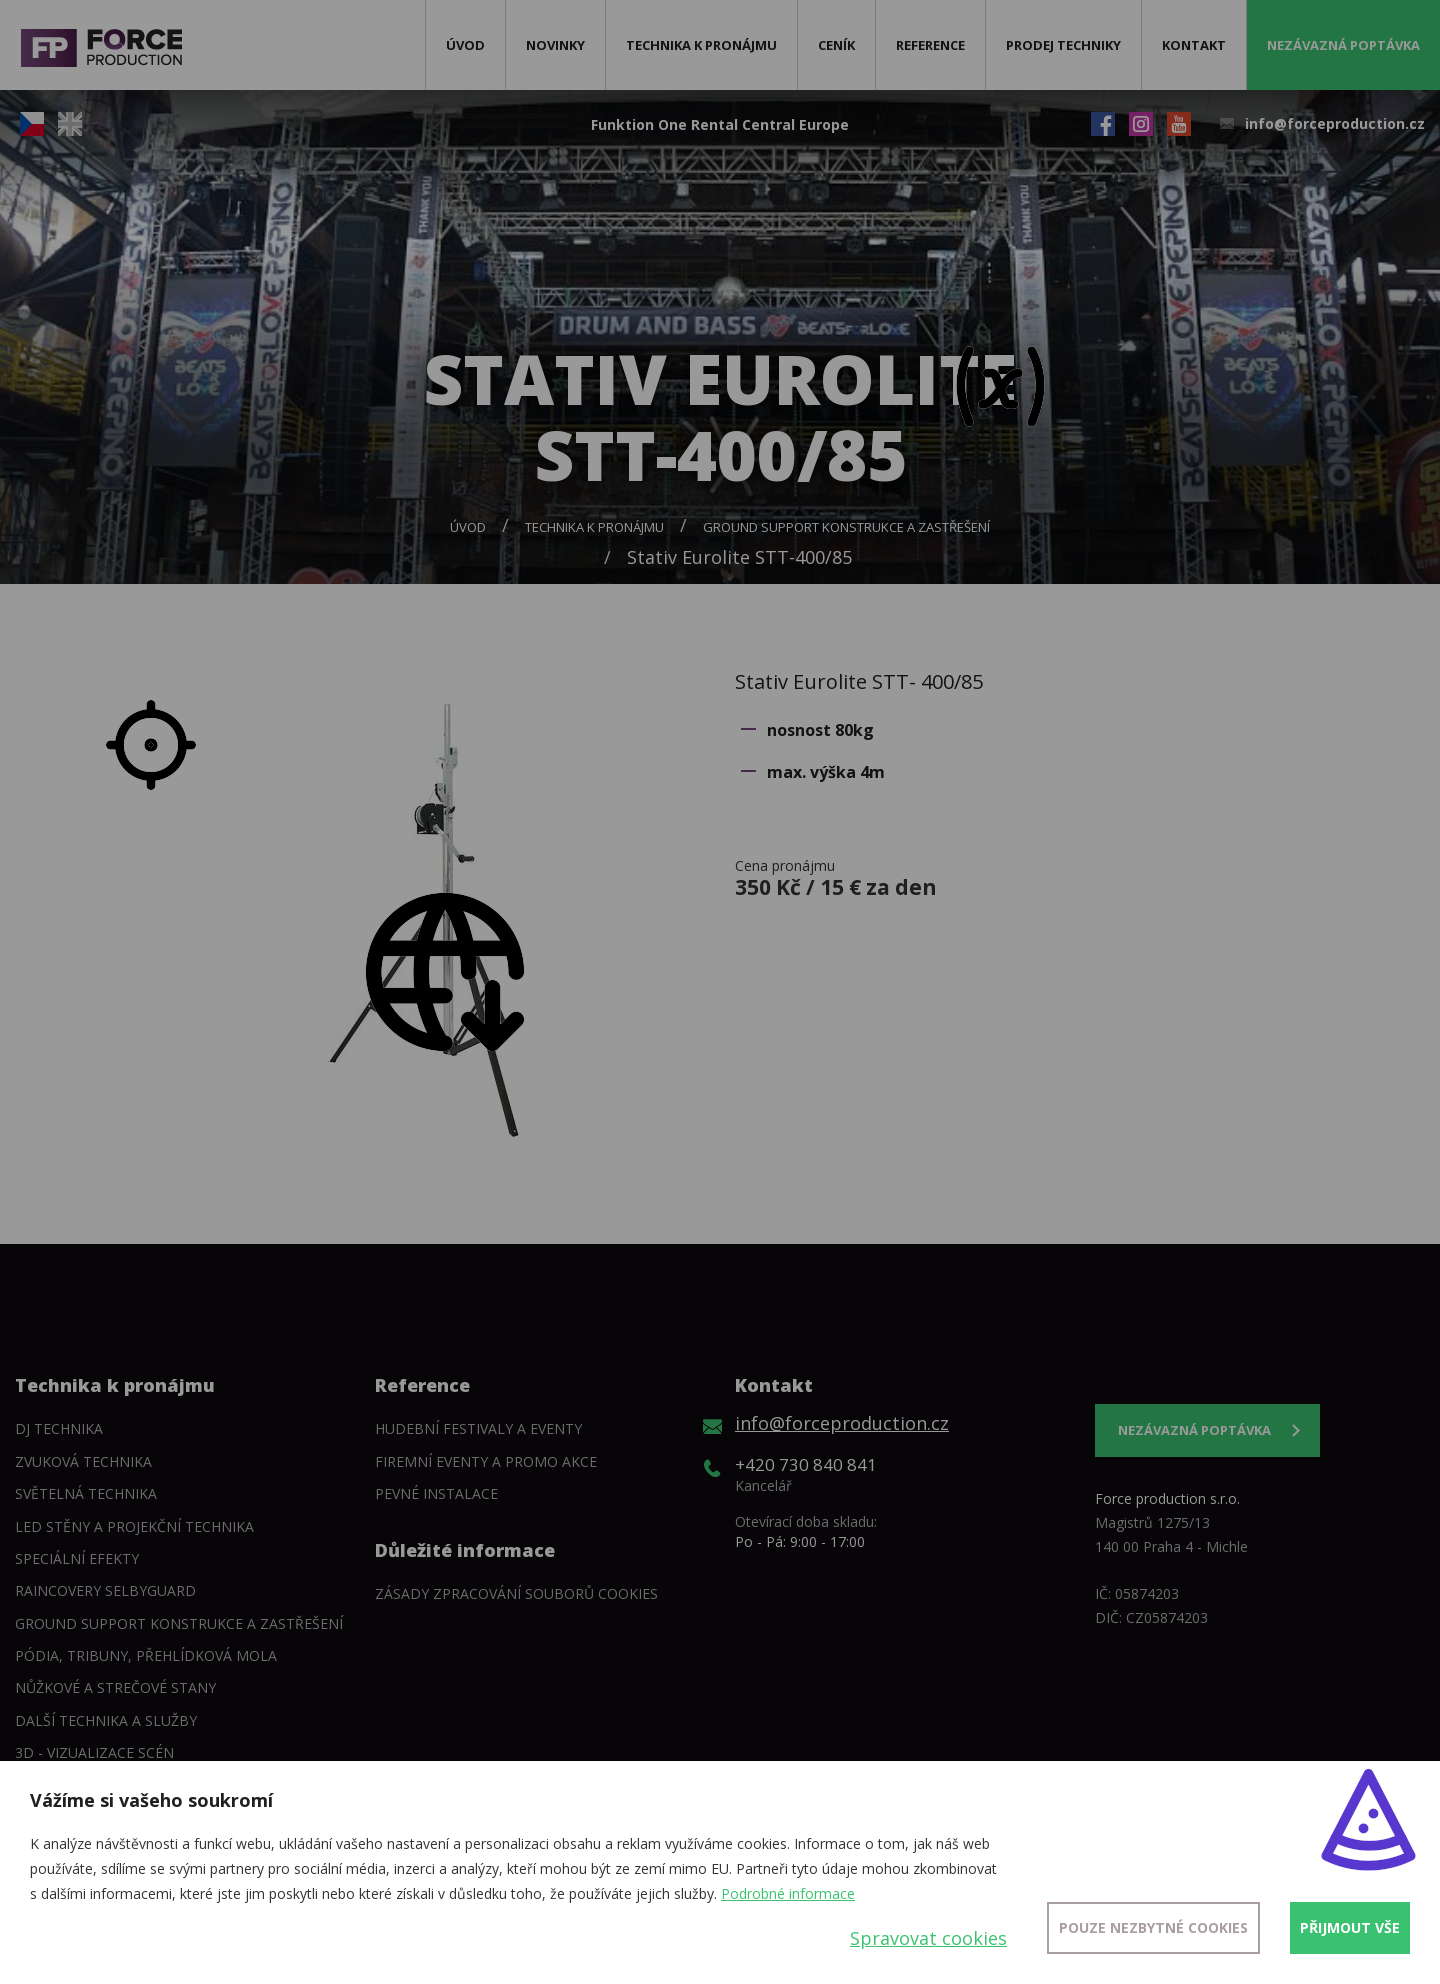 The width and height of the screenshot is (1440, 1984). Describe the element at coordinates (1368, 1818) in the screenshot. I see `browse food delivery options` at that location.